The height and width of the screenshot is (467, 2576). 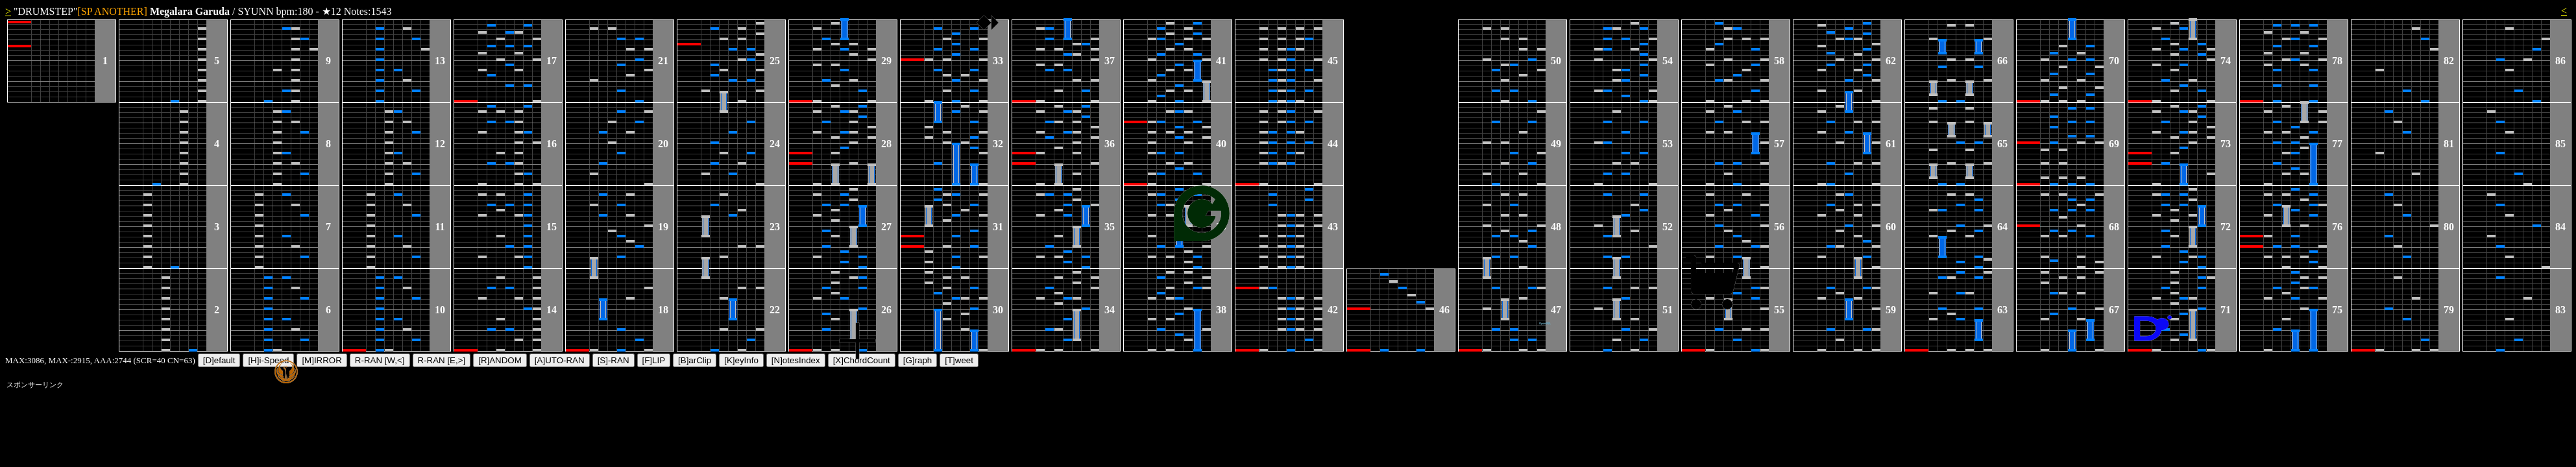 What do you see at coordinates (1712, 281) in the screenshot?
I see `view your shopping cart` at bounding box center [1712, 281].